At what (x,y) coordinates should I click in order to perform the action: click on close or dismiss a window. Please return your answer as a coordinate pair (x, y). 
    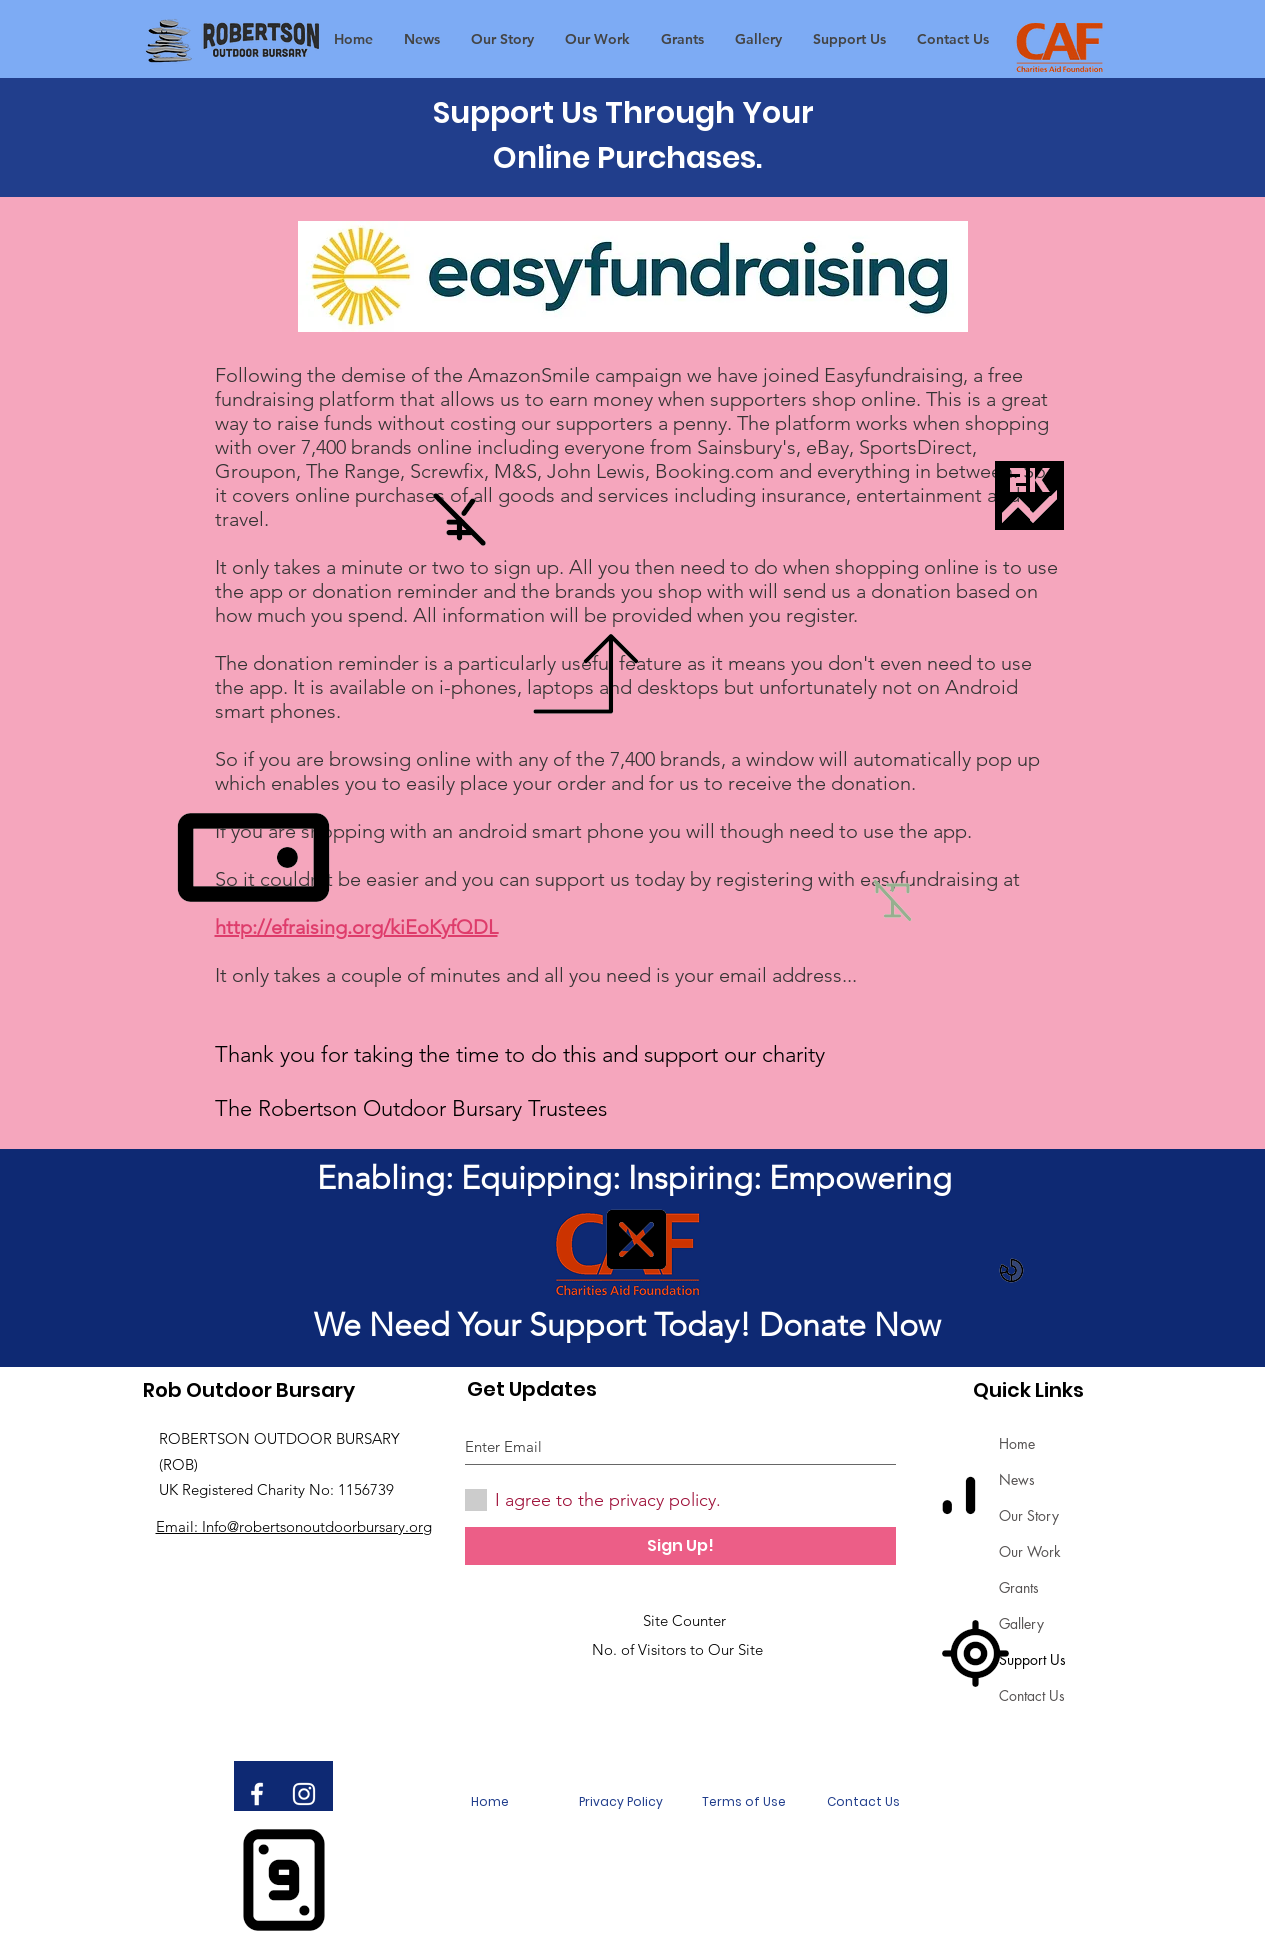
    Looking at the image, I should click on (636, 1239).